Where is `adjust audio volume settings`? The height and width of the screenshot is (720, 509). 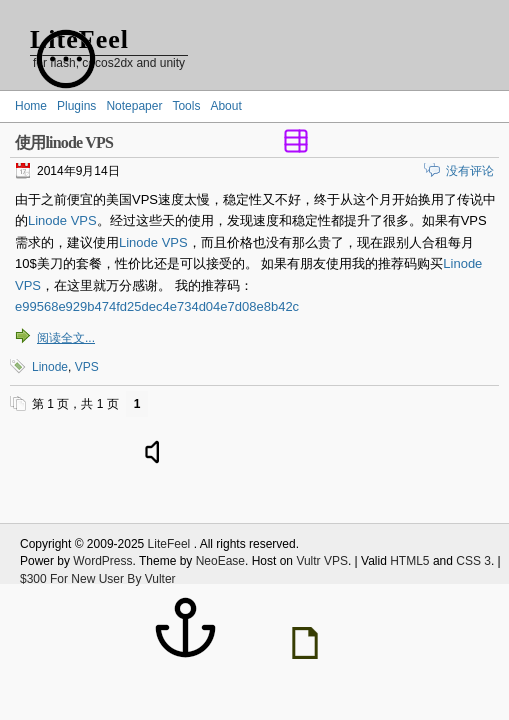 adjust audio volume settings is located at coordinates (159, 452).